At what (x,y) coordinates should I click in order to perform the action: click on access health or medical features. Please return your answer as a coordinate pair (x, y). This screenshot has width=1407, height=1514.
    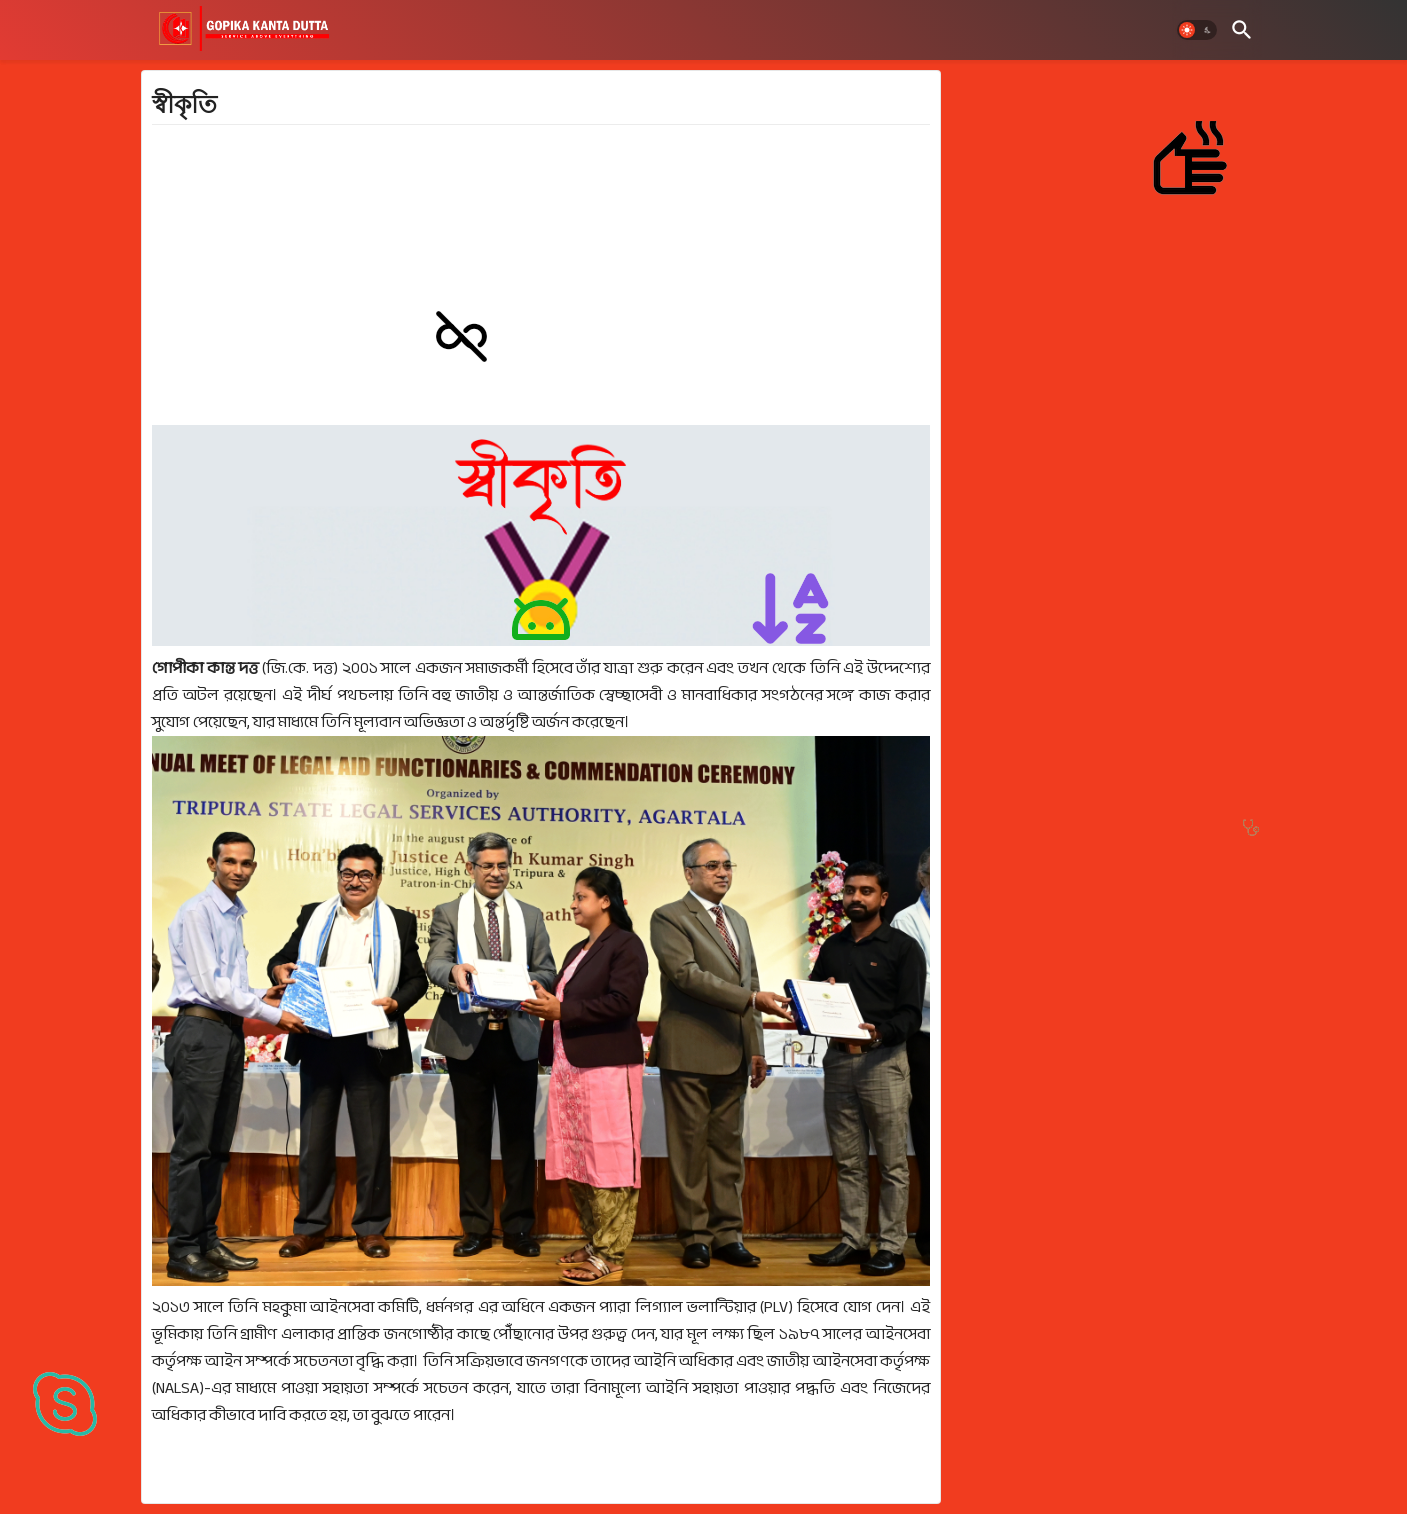
    Looking at the image, I should click on (1250, 827).